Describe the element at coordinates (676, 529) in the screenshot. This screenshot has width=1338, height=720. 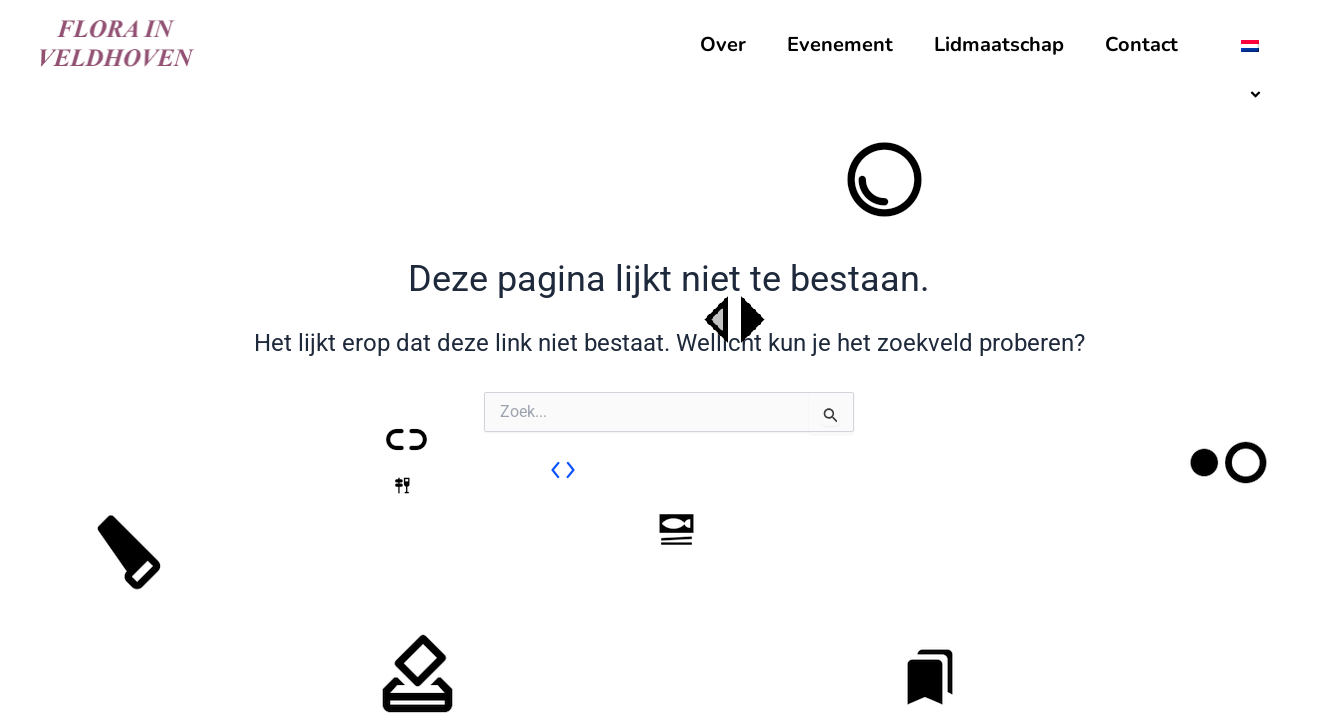
I see `view set meal or food combo options` at that location.